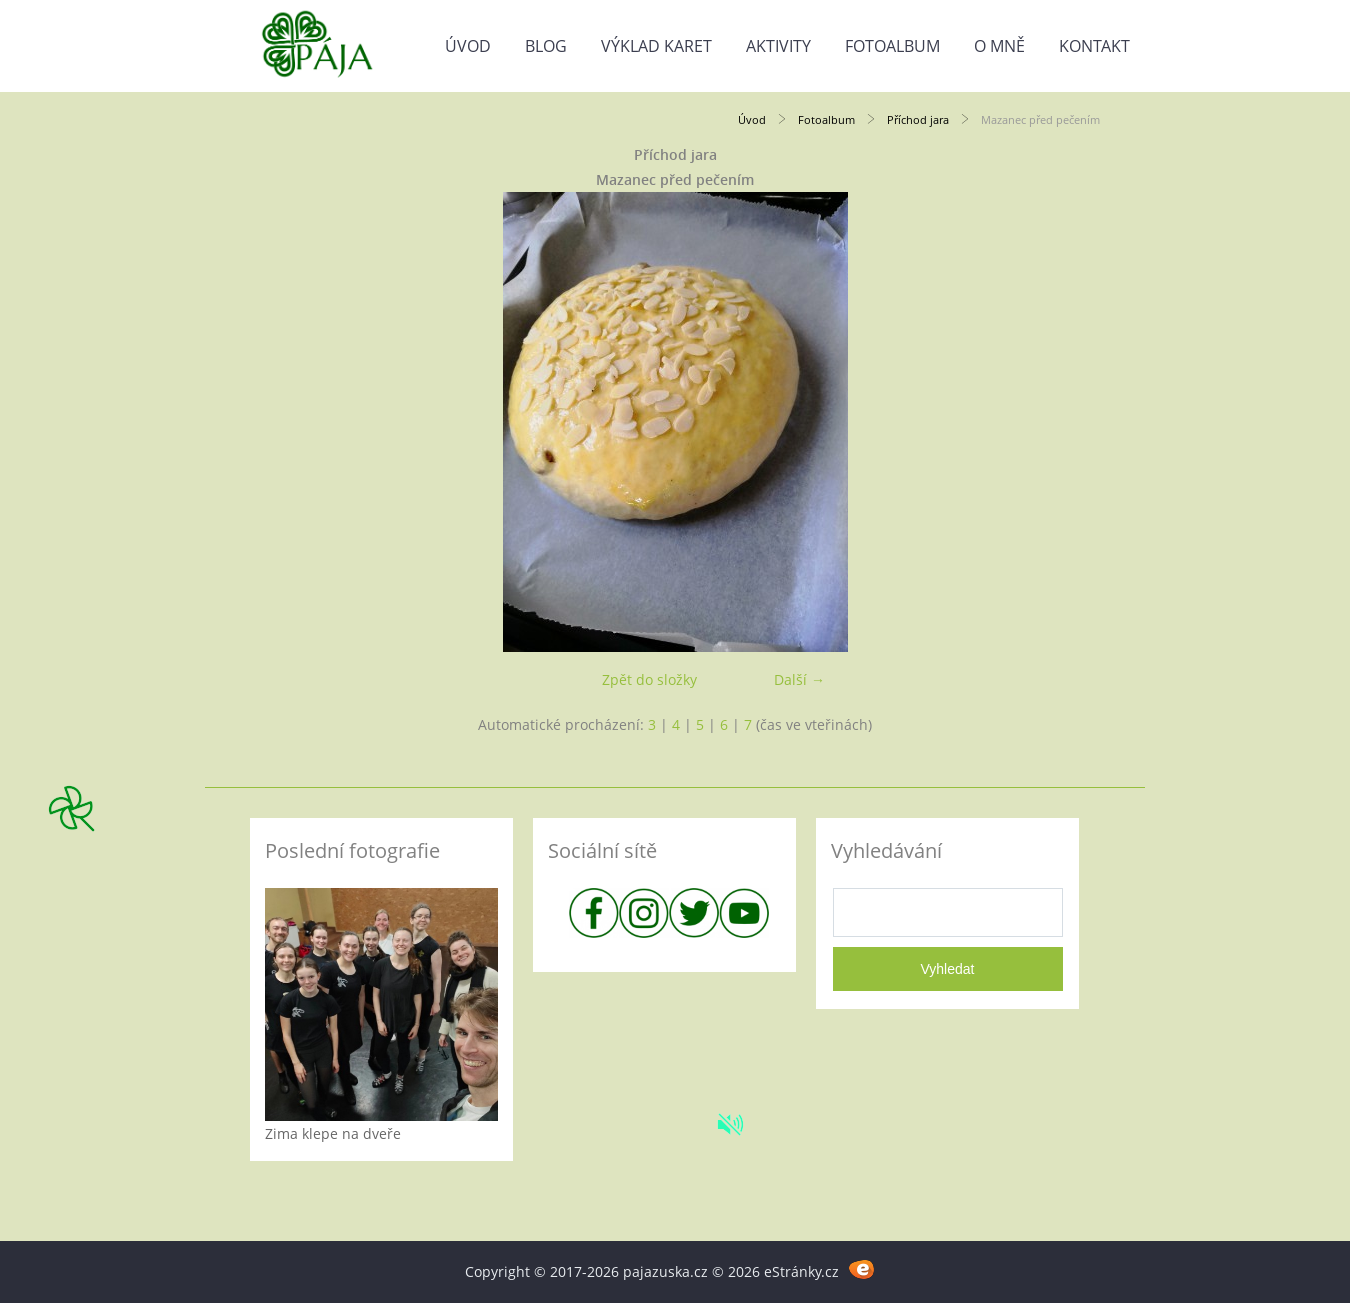 Image resolution: width=1350 pixels, height=1303 pixels. I want to click on indicates a playful or fun feature, so click(72, 809).